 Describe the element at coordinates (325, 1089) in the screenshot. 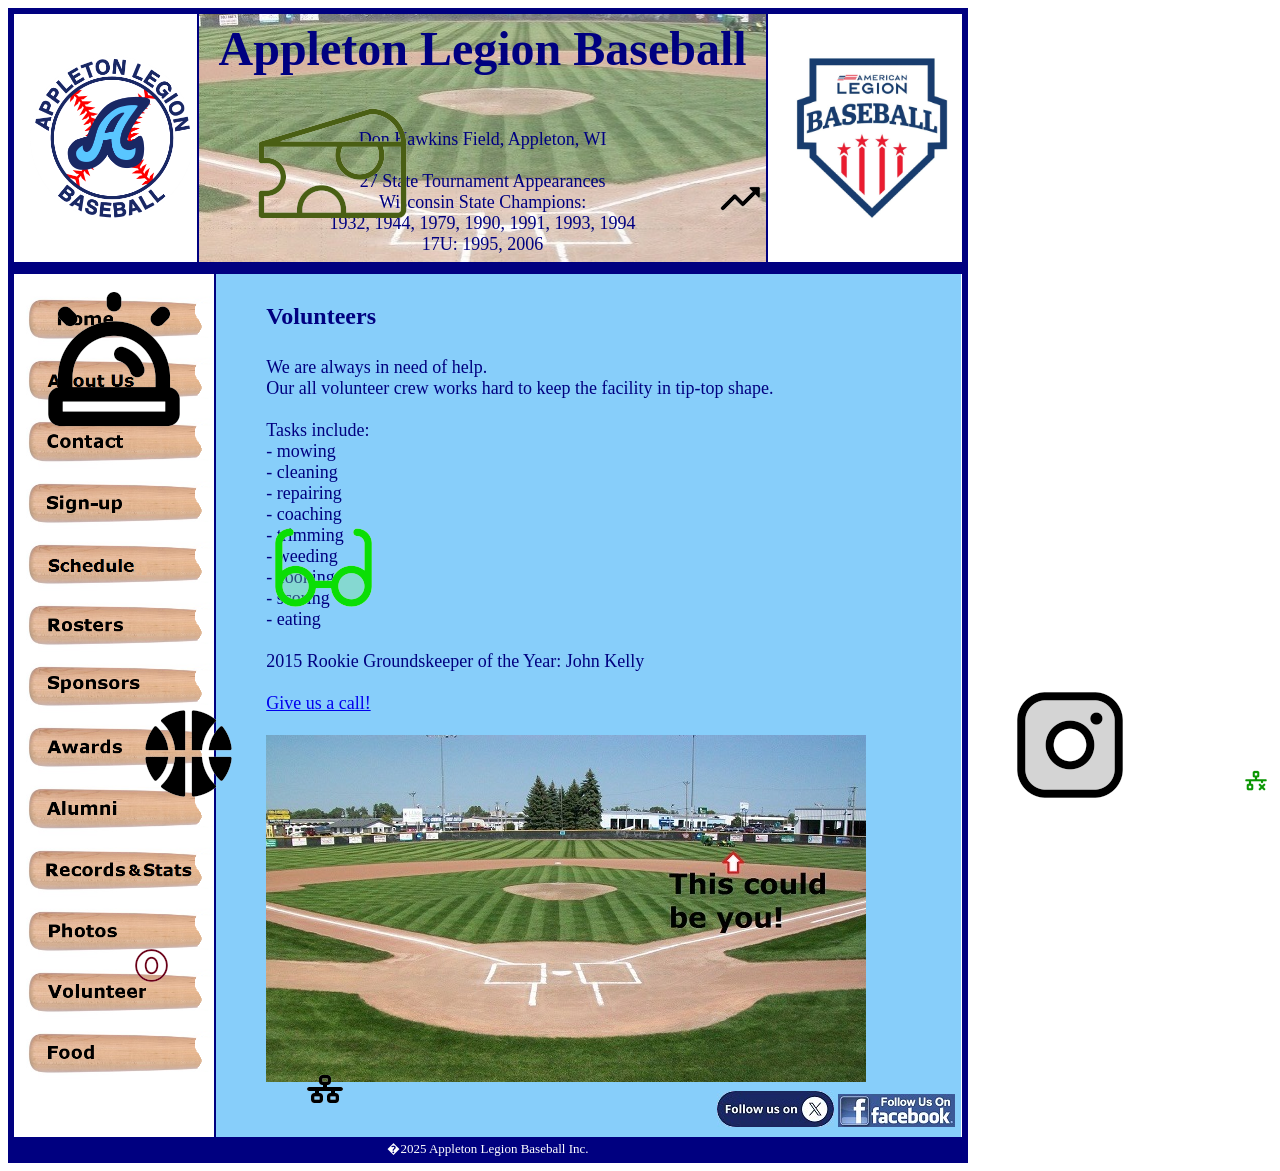

I see `view network connections` at that location.